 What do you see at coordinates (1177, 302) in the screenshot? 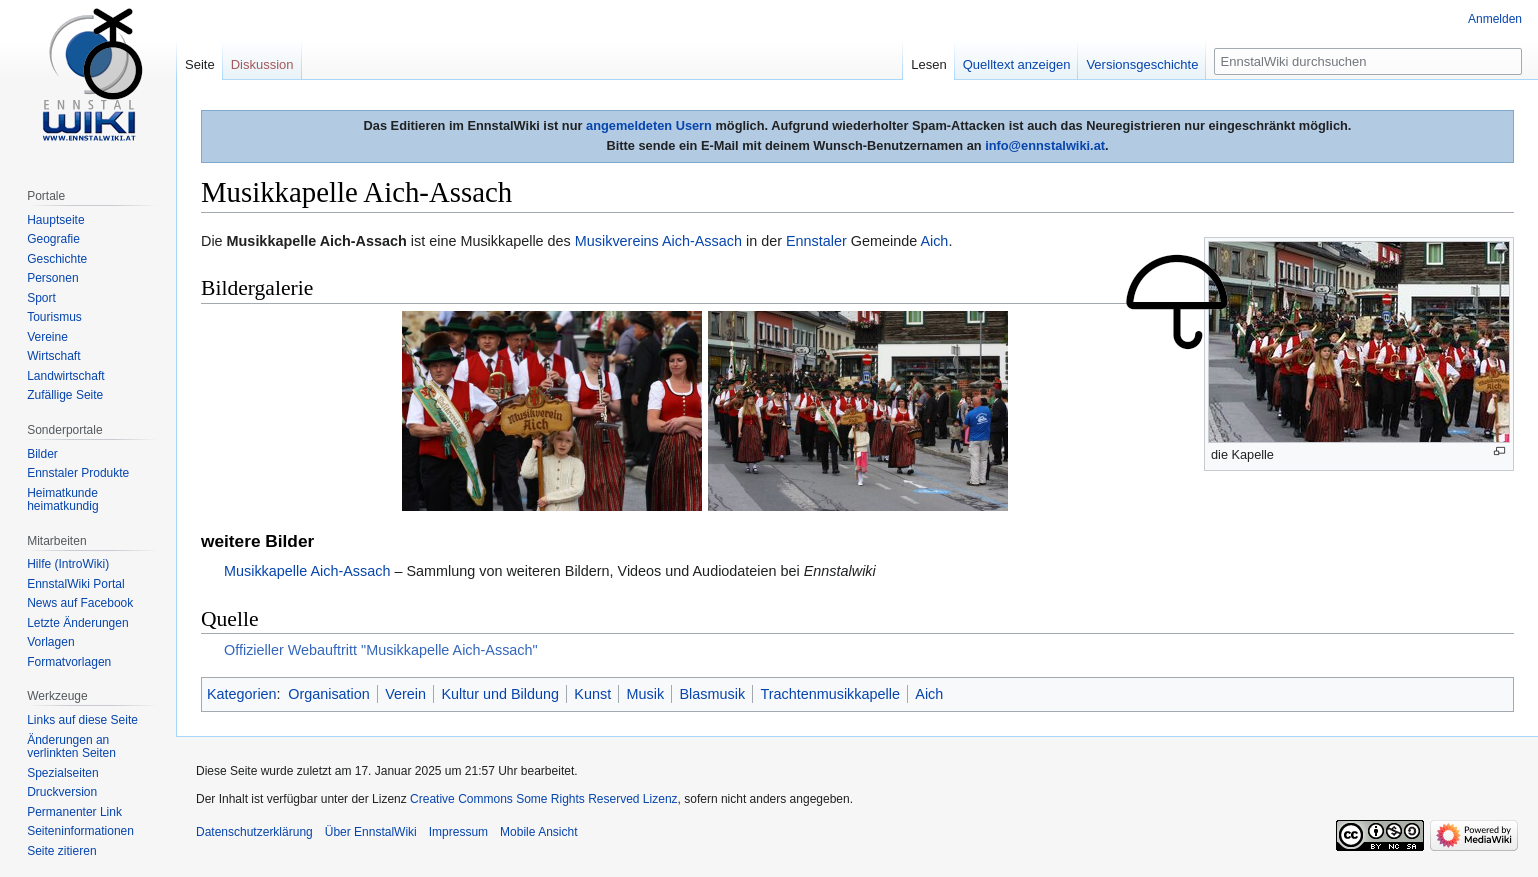
I see `access weather protection or rain information` at bounding box center [1177, 302].